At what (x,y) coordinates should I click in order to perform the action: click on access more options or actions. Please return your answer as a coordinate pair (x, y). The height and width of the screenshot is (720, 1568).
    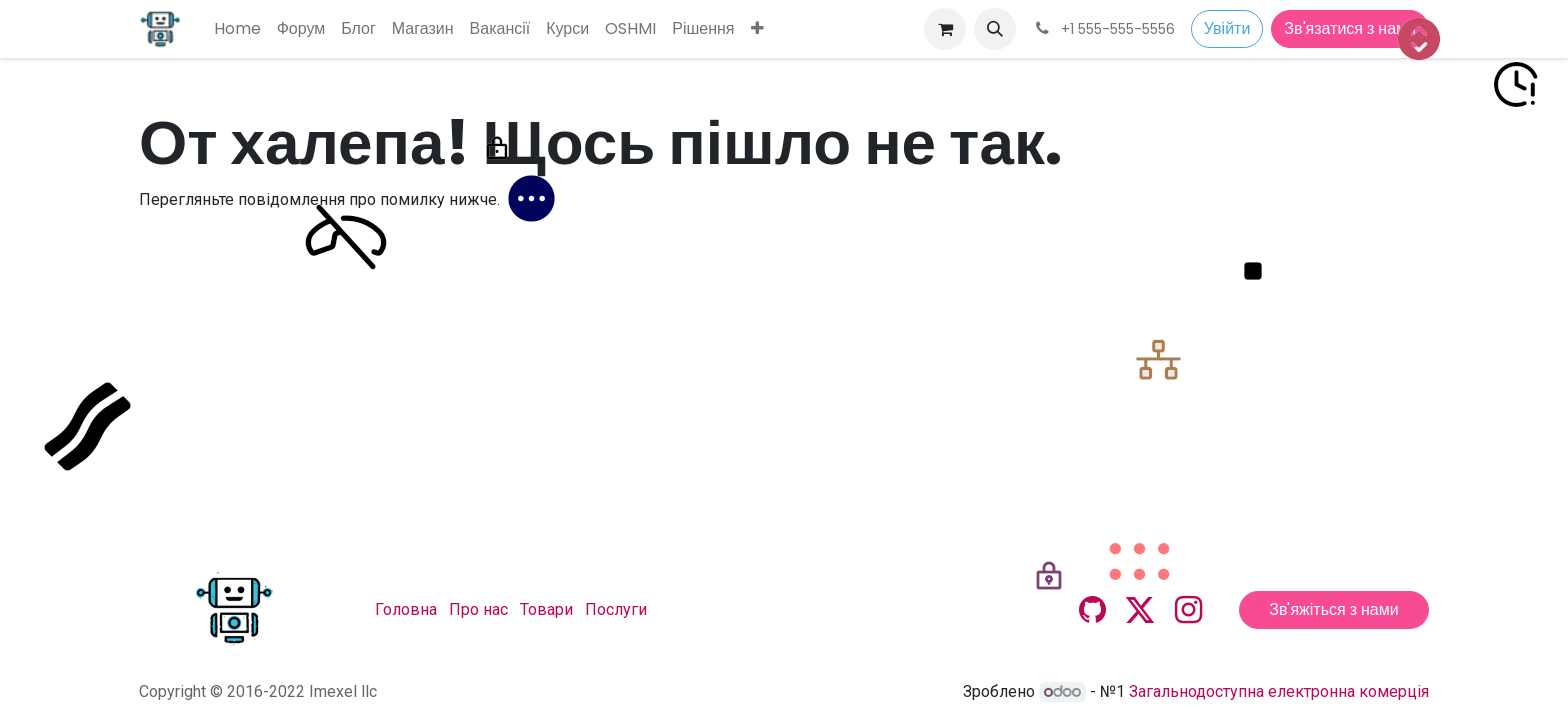
    Looking at the image, I should click on (531, 198).